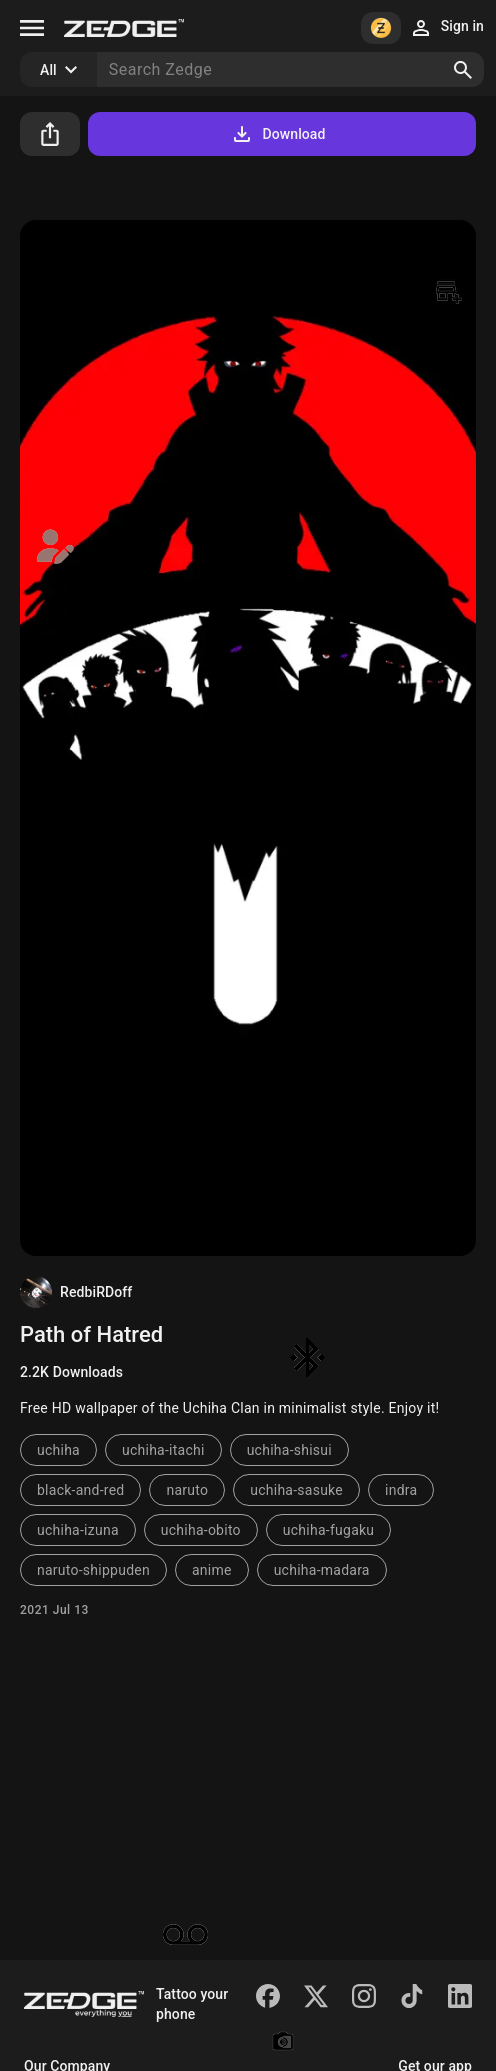 Image resolution: width=496 pixels, height=2071 pixels. I want to click on access voicemail messages, so click(185, 1935).